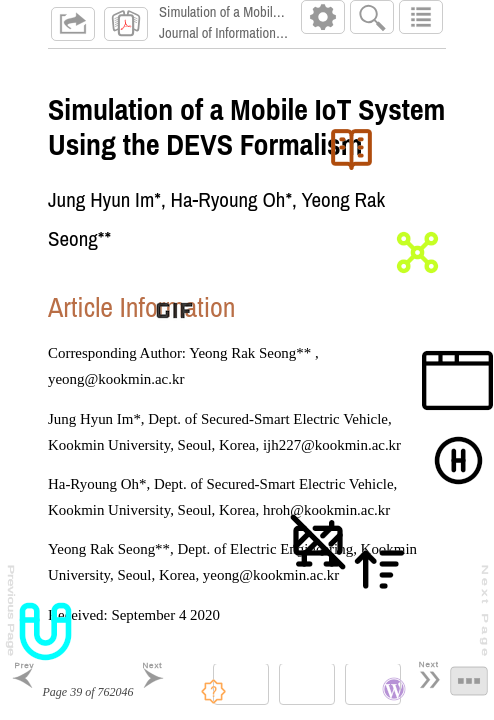 The width and height of the screenshot is (494, 720). Describe the element at coordinates (379, 569) in the screenshot. I see `sort list in ascending order` at that location.